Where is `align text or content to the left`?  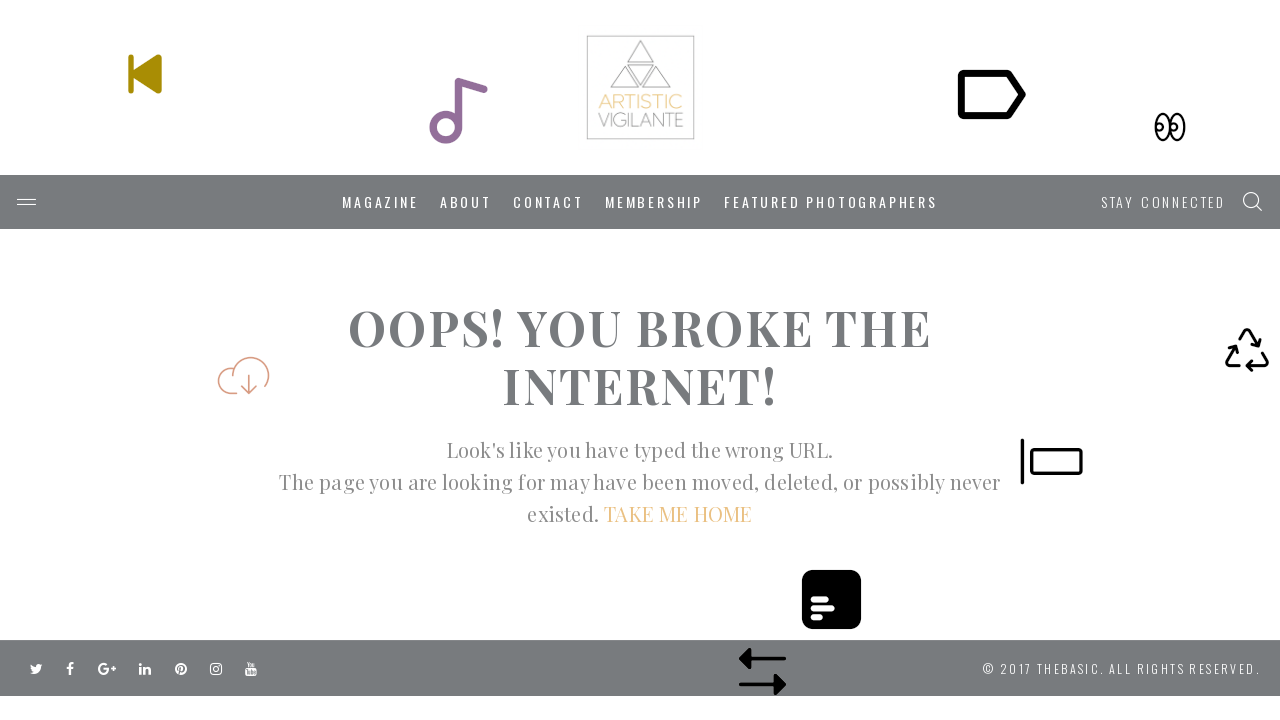
align text or content to the left is located at coordinates (1050, 461).